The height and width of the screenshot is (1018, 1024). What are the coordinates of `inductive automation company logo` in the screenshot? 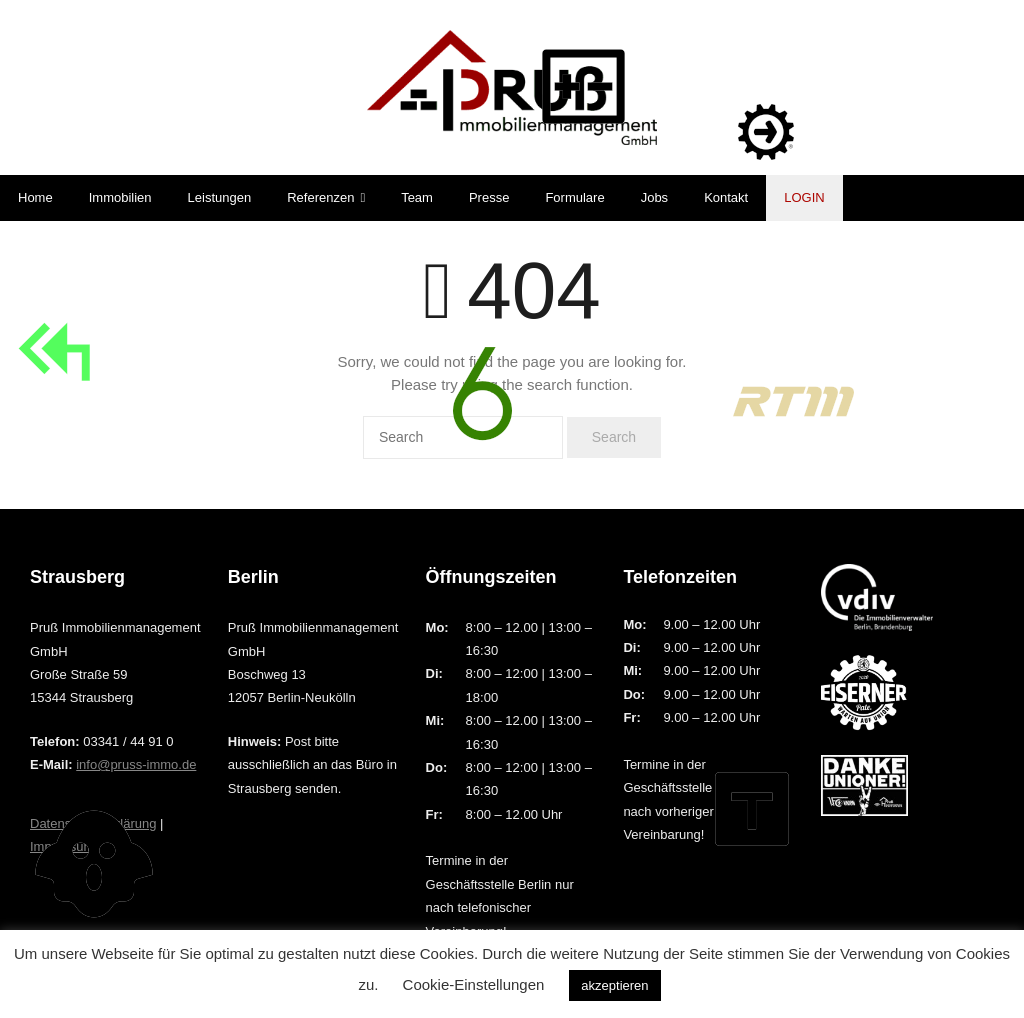 It's located at (766, 132).